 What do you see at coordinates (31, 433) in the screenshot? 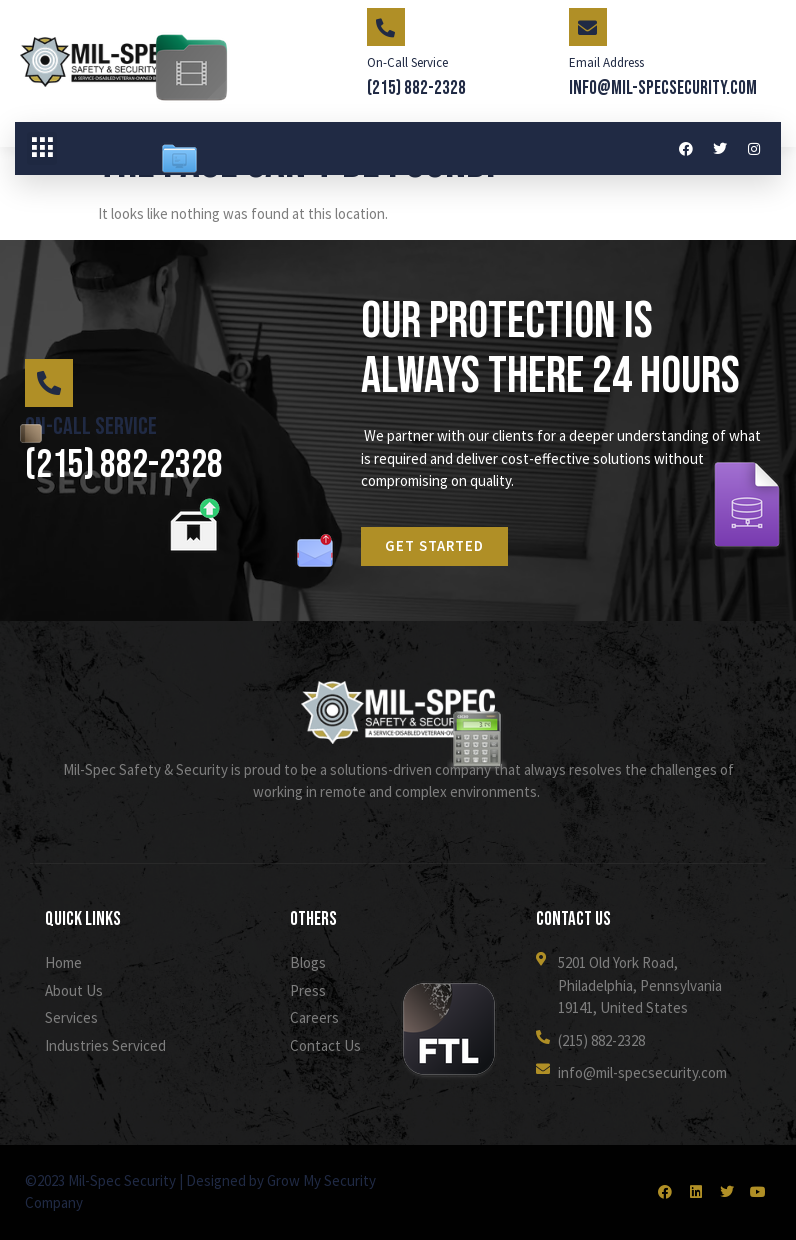
I see `access desktop folder` at bounding box center [31, 433].